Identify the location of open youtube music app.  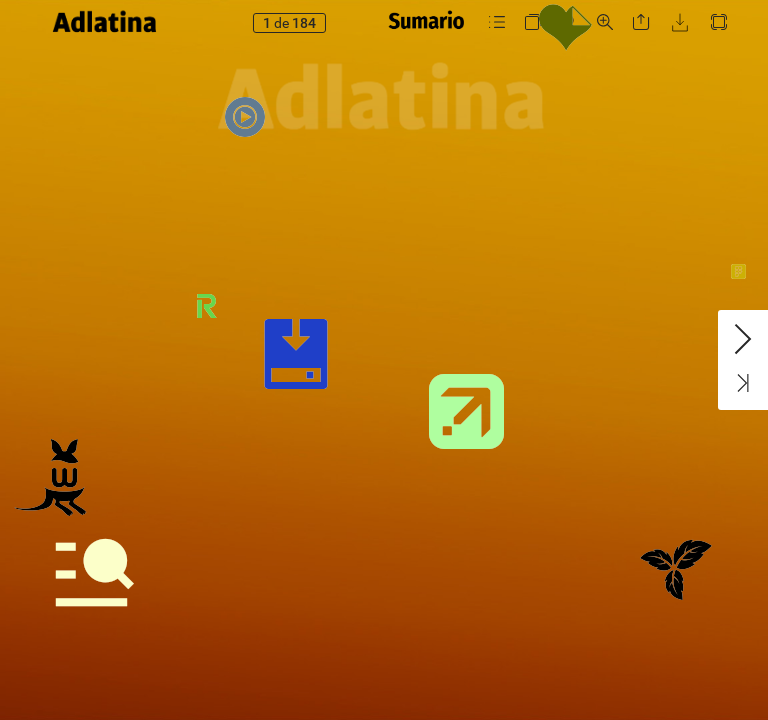
(245, 117).